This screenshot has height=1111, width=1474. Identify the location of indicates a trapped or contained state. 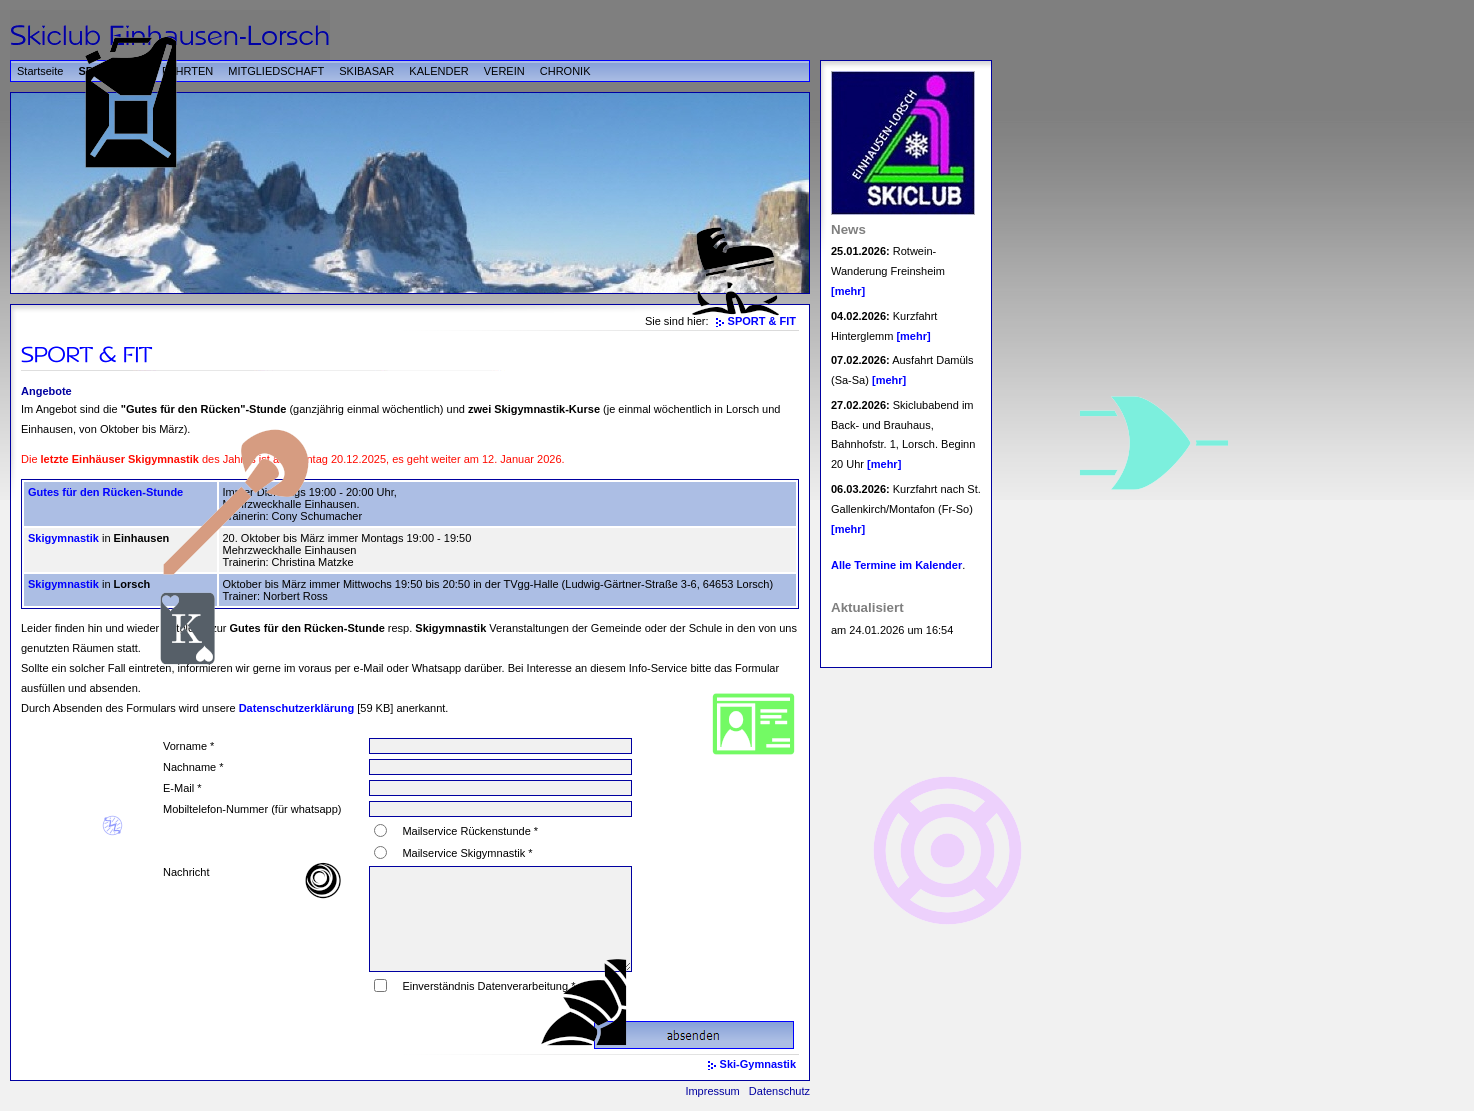
(112, 825).